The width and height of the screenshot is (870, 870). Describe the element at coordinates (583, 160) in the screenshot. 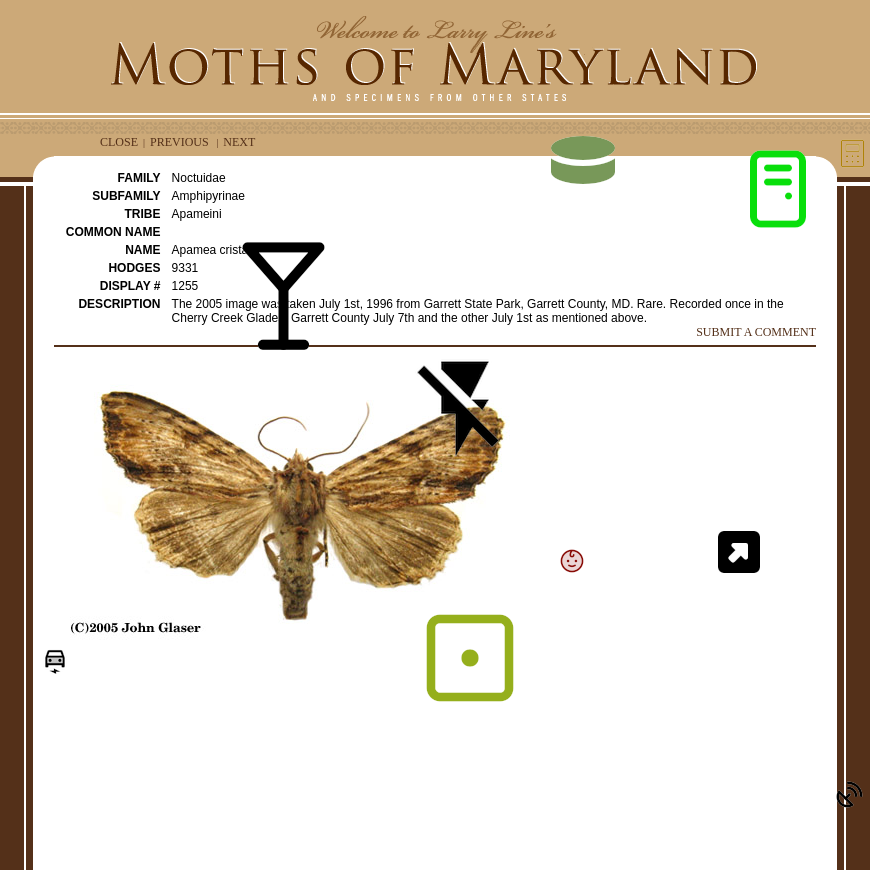

I see `hockey or ice sports category` at that location.